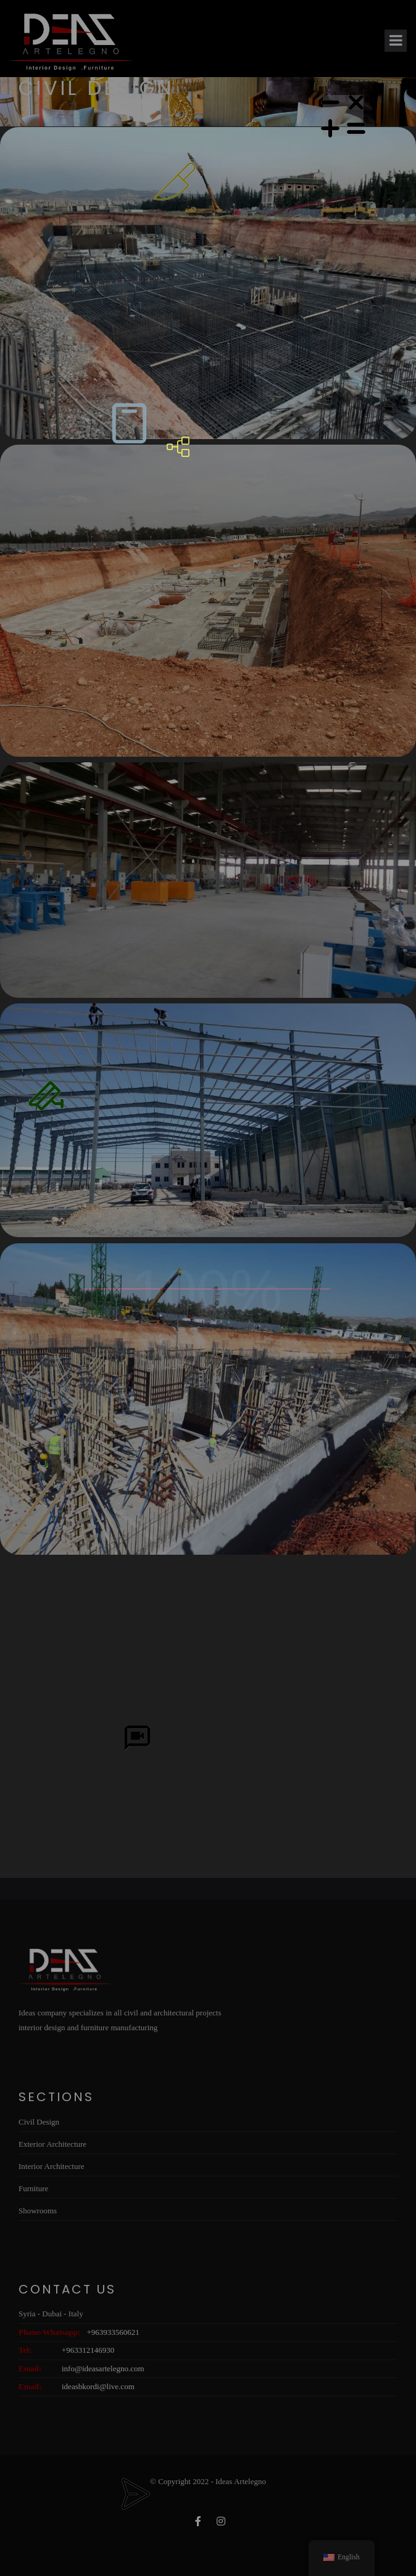  I want to click on access security camera settings, so click(46, 1098).